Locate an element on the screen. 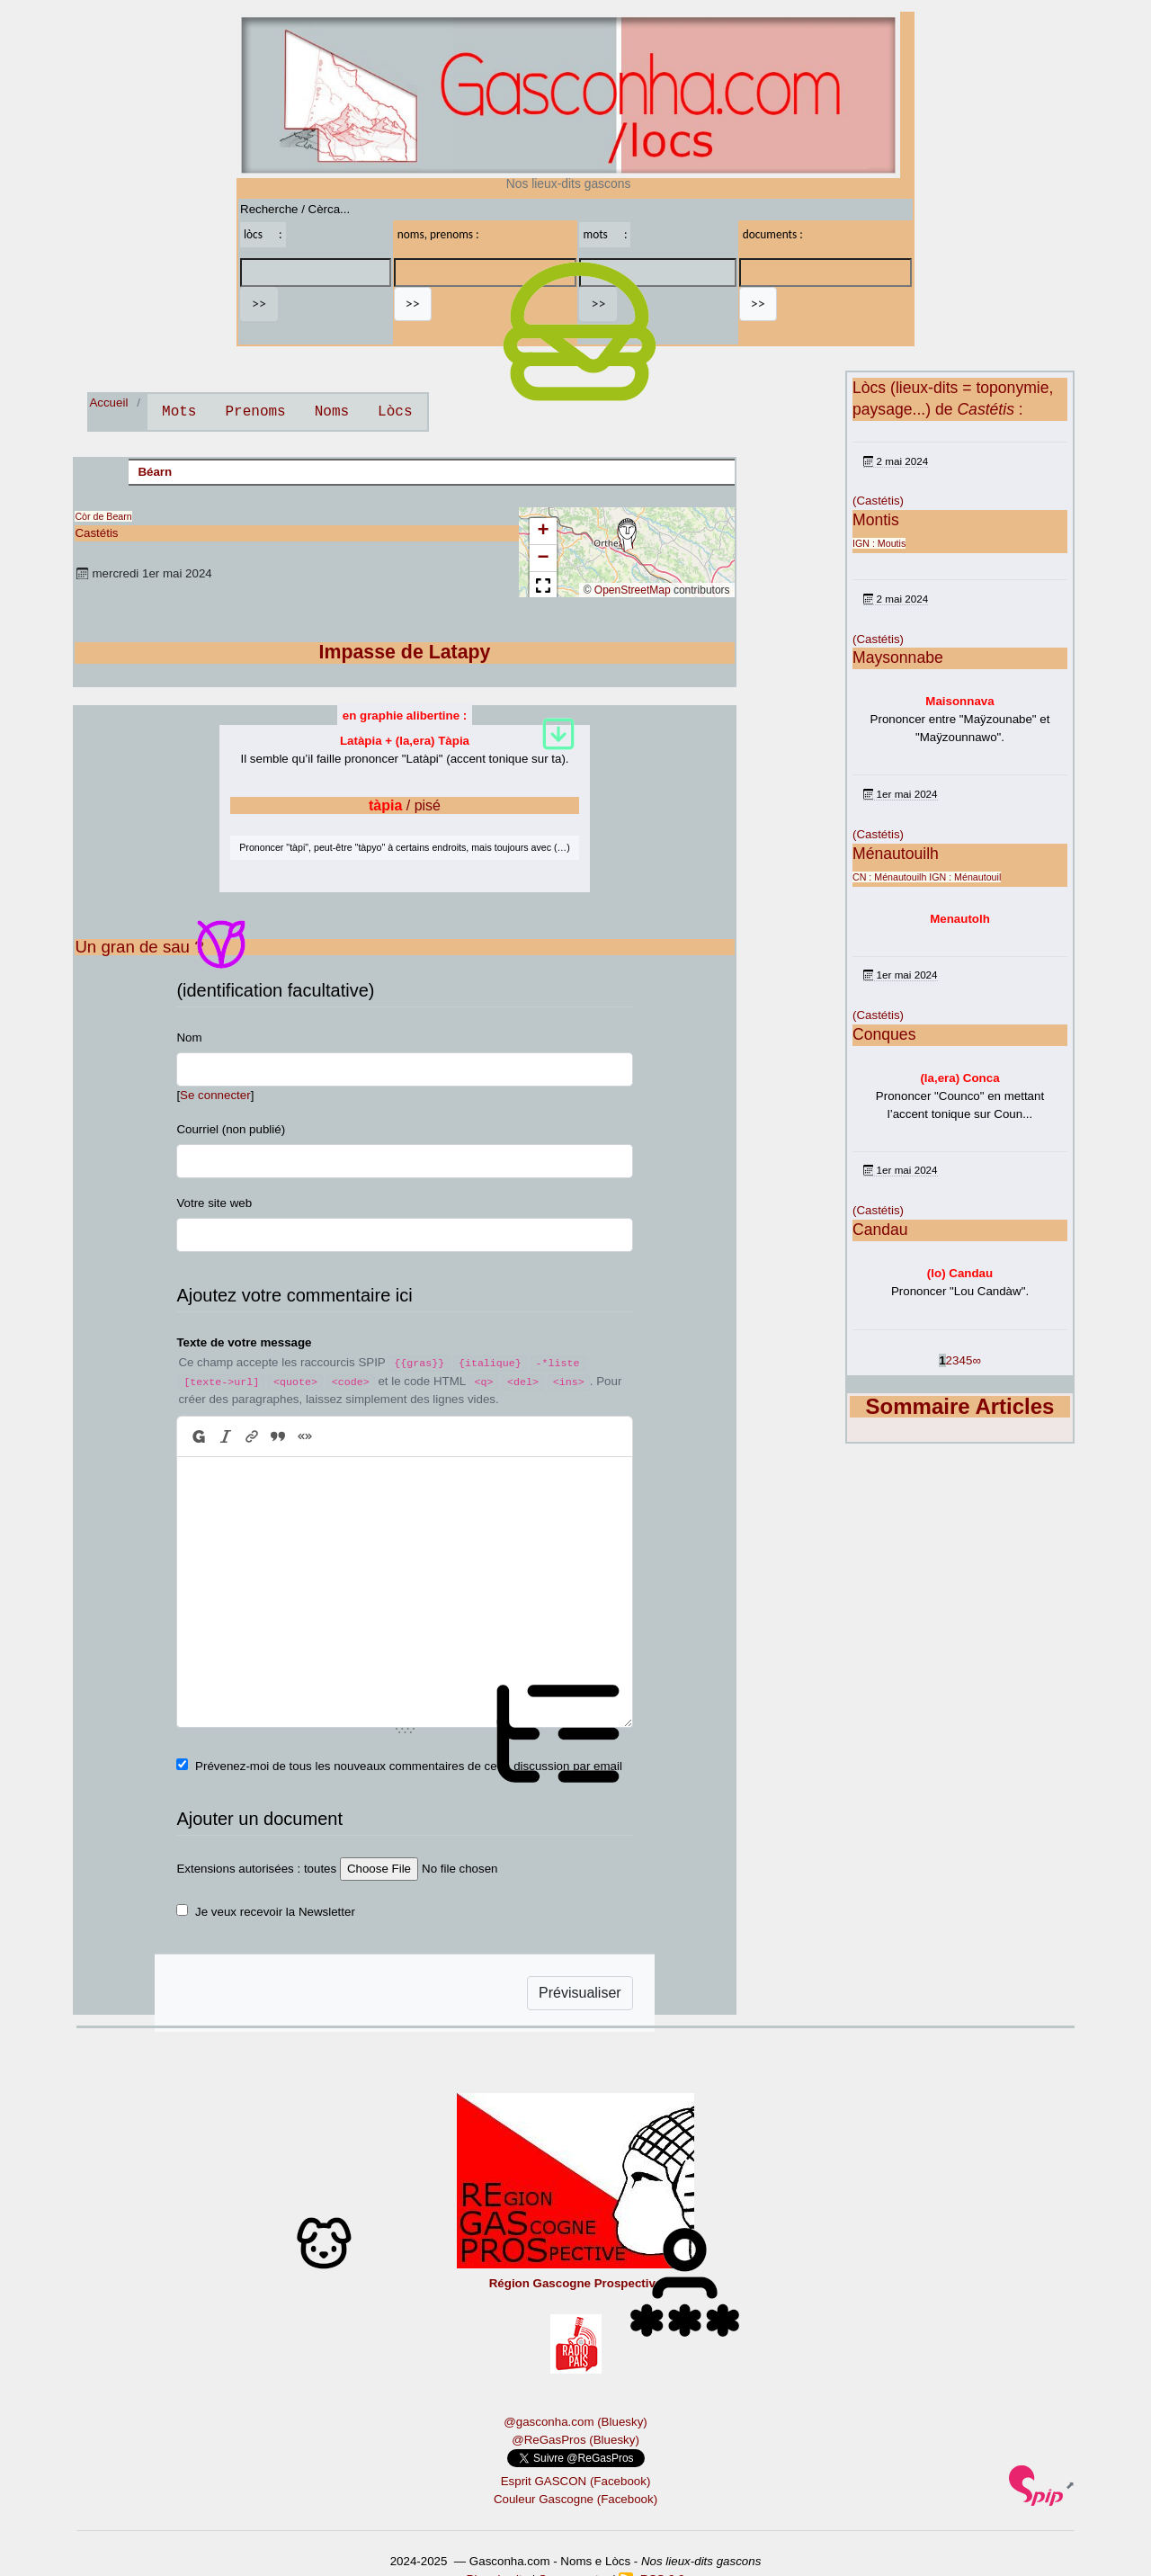  download file or content is located at coordinates (558, 734).